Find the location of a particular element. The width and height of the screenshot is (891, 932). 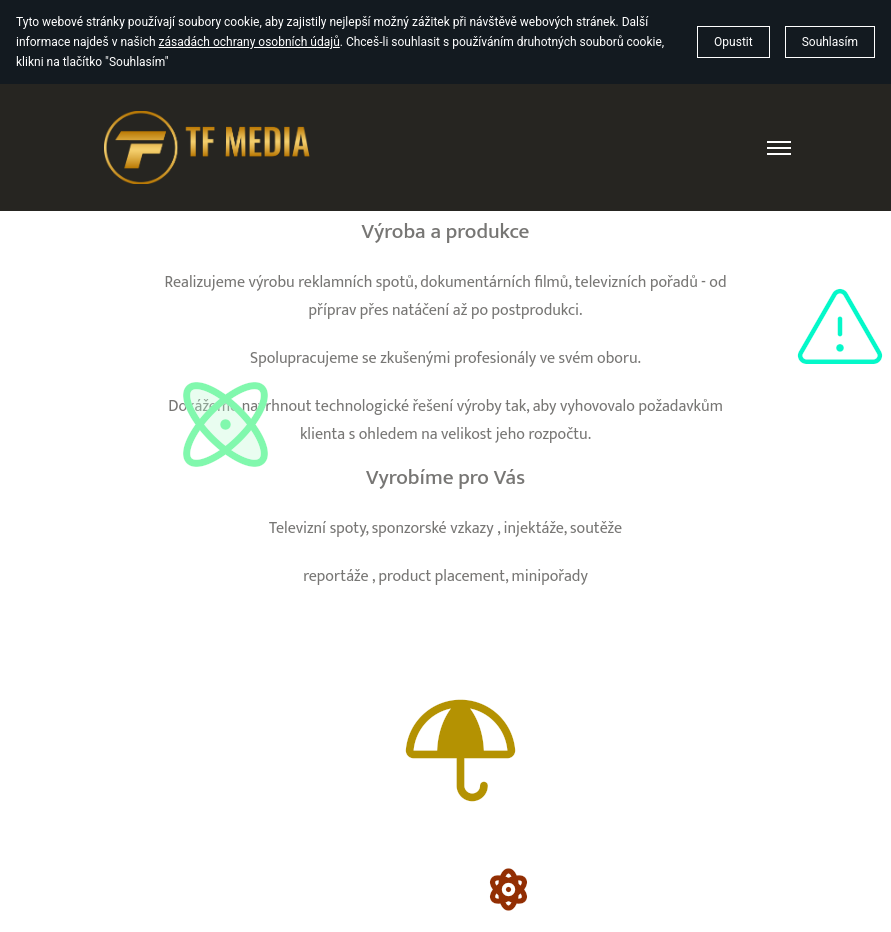

access science or chemistry features is located at coordinates (225, 424).